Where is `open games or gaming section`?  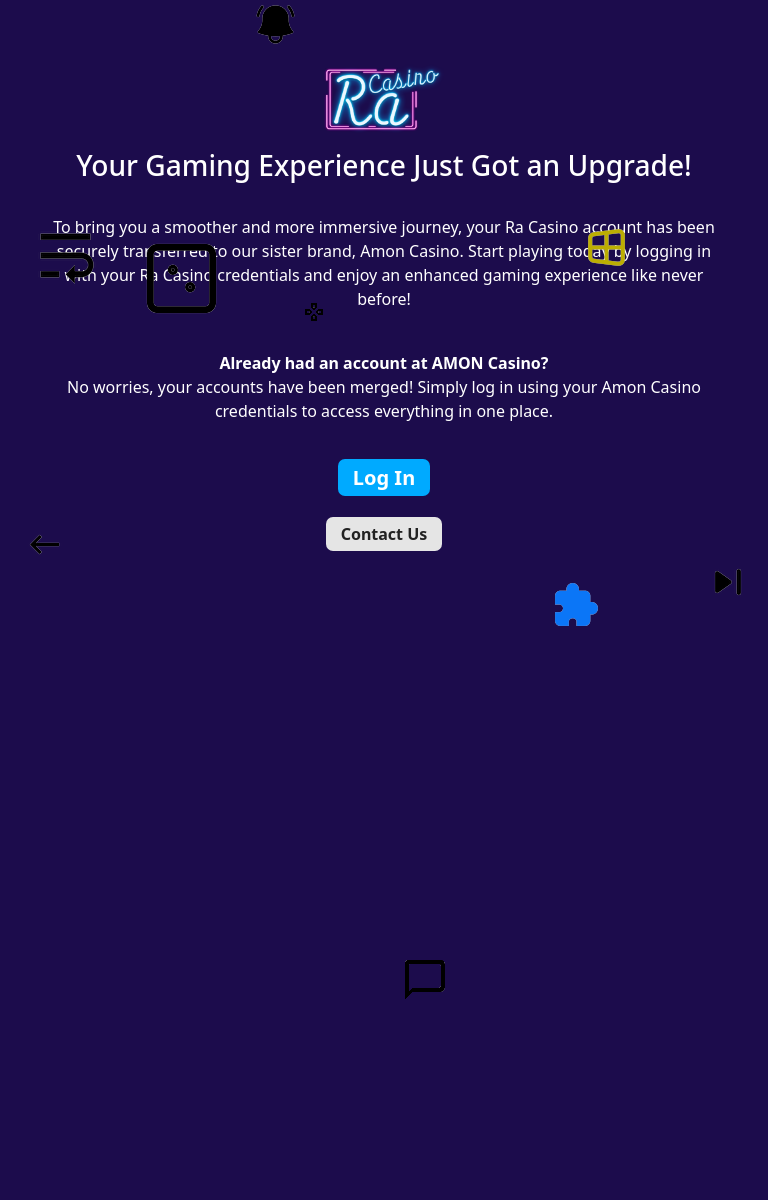
open games or gaming section is located at coordinates (314, 312).